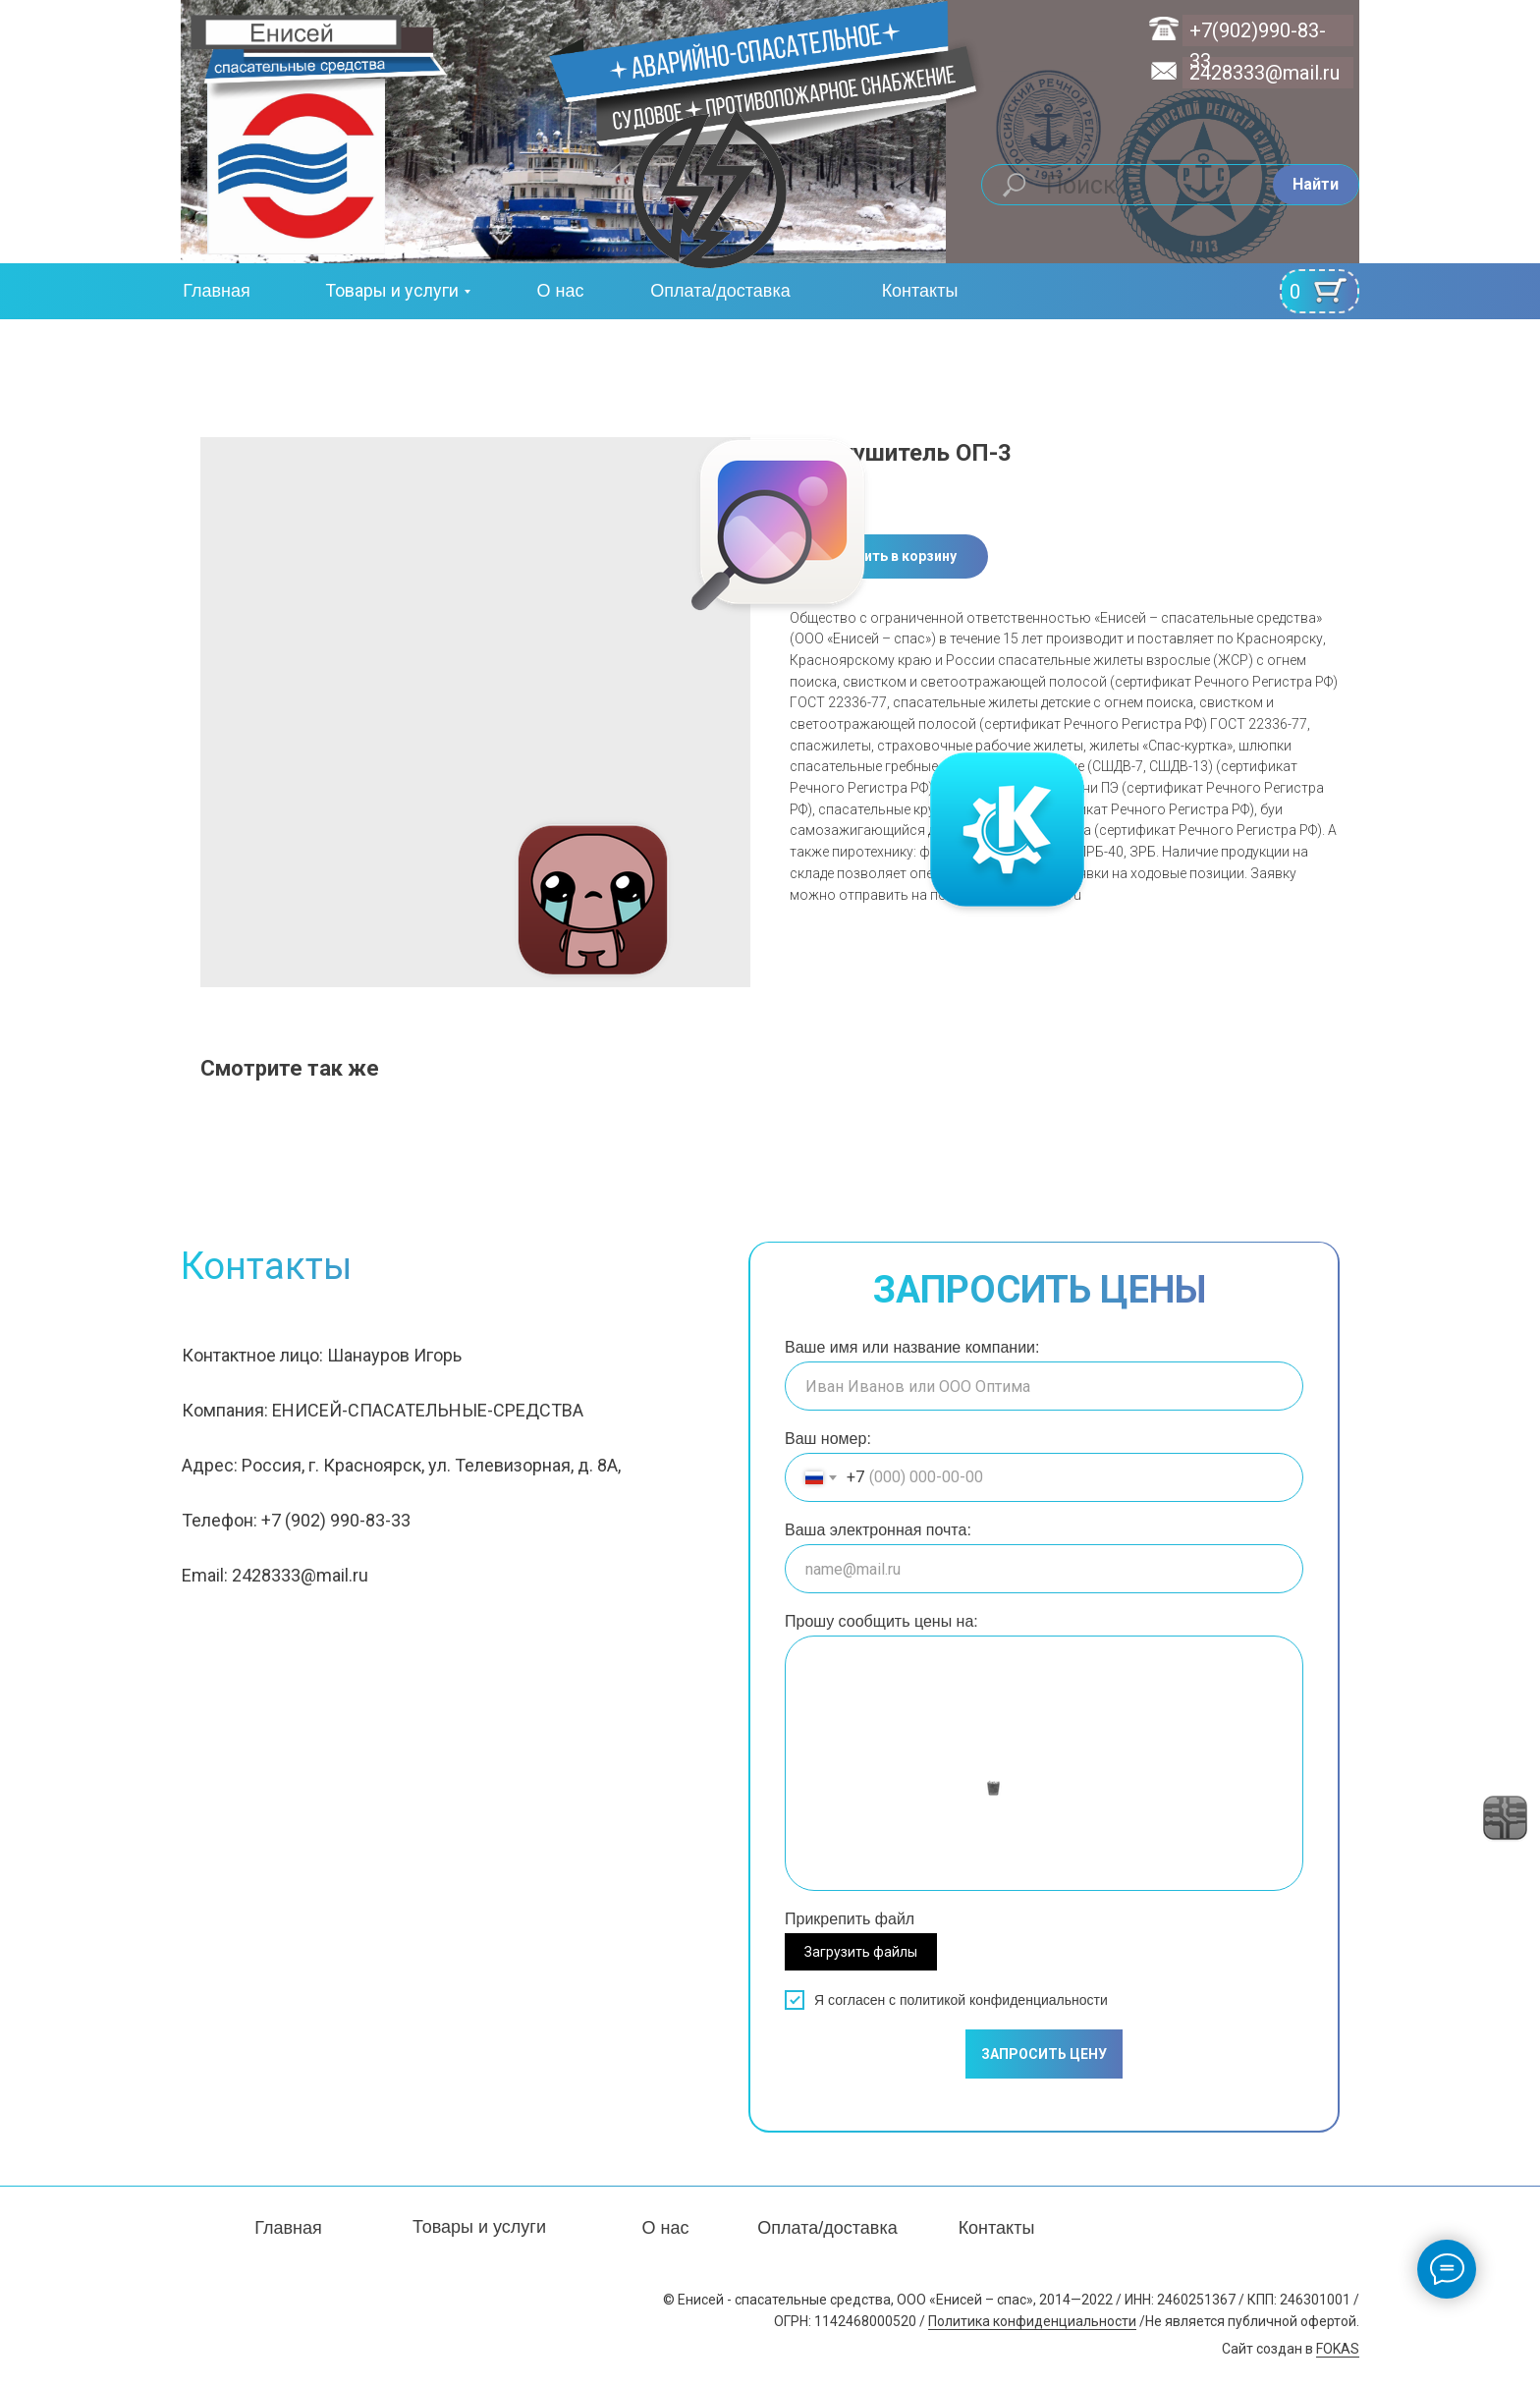 The image size is (1540, 2387). What do you see at coordinates (592, 897) in the screenshot?
I see `launch the binding of isaac: rebirth game` at bounding box center [592, 897].